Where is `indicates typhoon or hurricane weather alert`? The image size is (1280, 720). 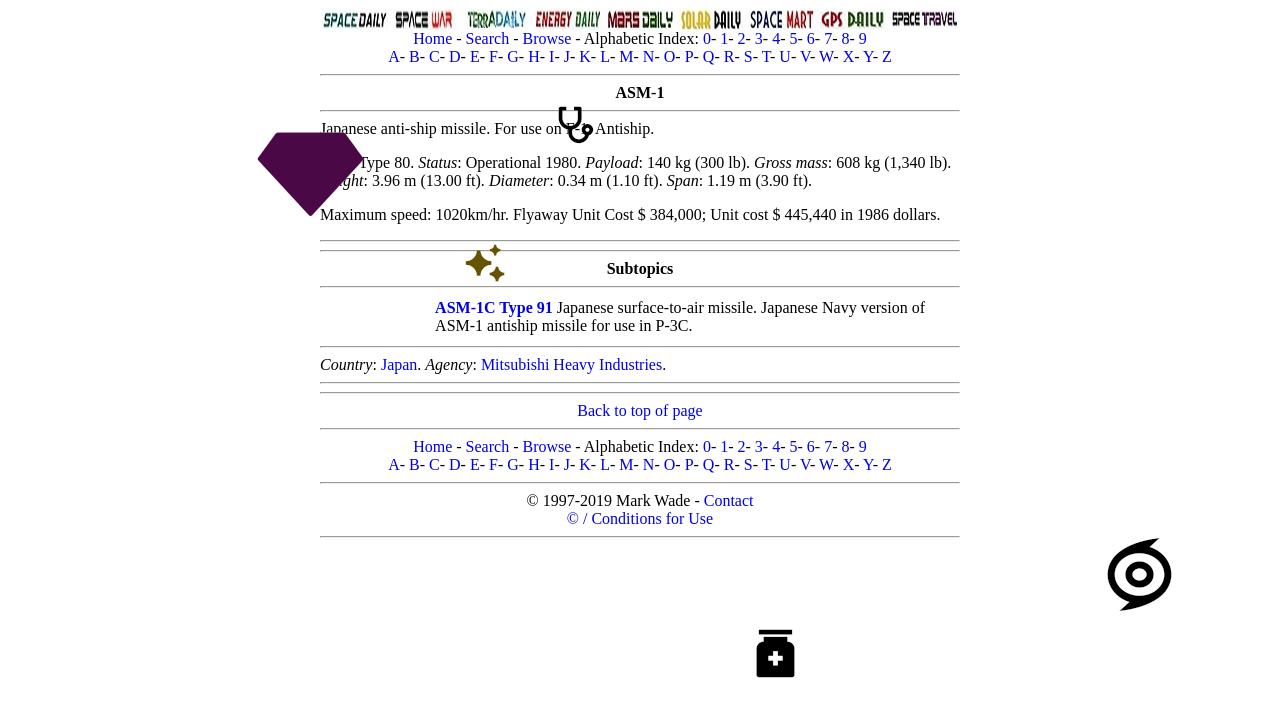 indicates typhoon or hurricane weather alert is located at coordinates (1139, 574).